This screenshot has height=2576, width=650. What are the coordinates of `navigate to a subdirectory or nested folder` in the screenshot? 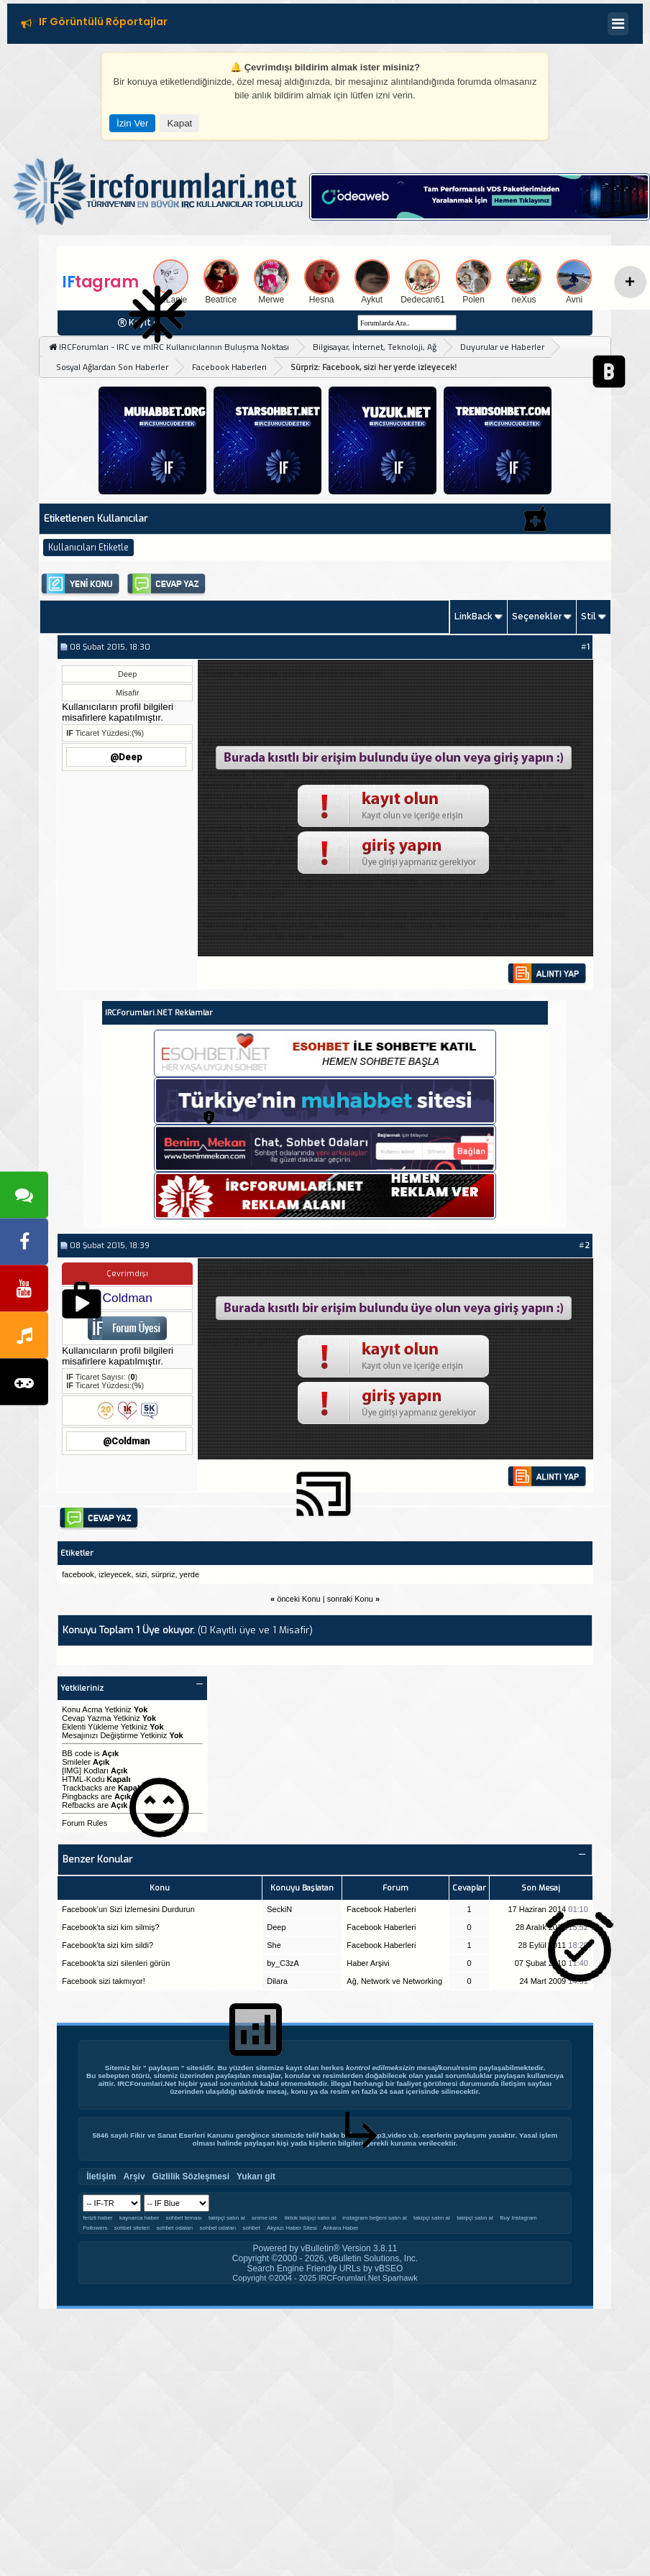 It's located at (362, 2129).